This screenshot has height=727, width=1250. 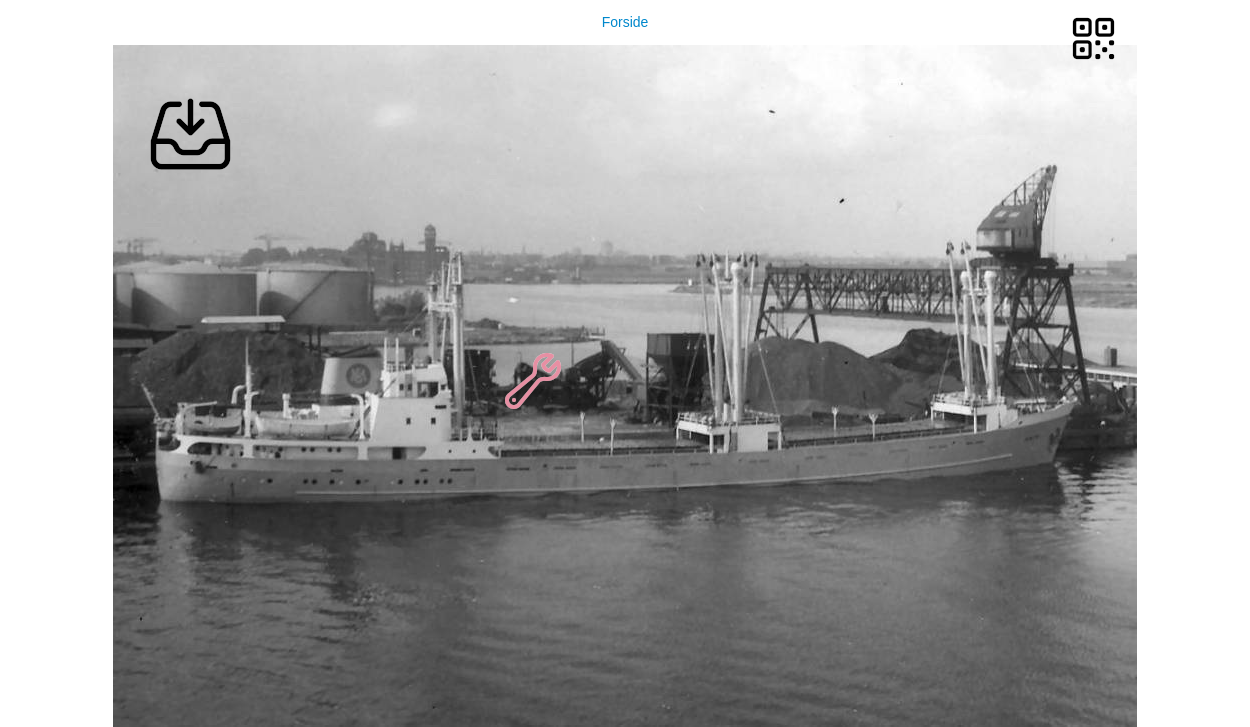 I want to click on access settings or configuration options, so click(x=533, y=381).